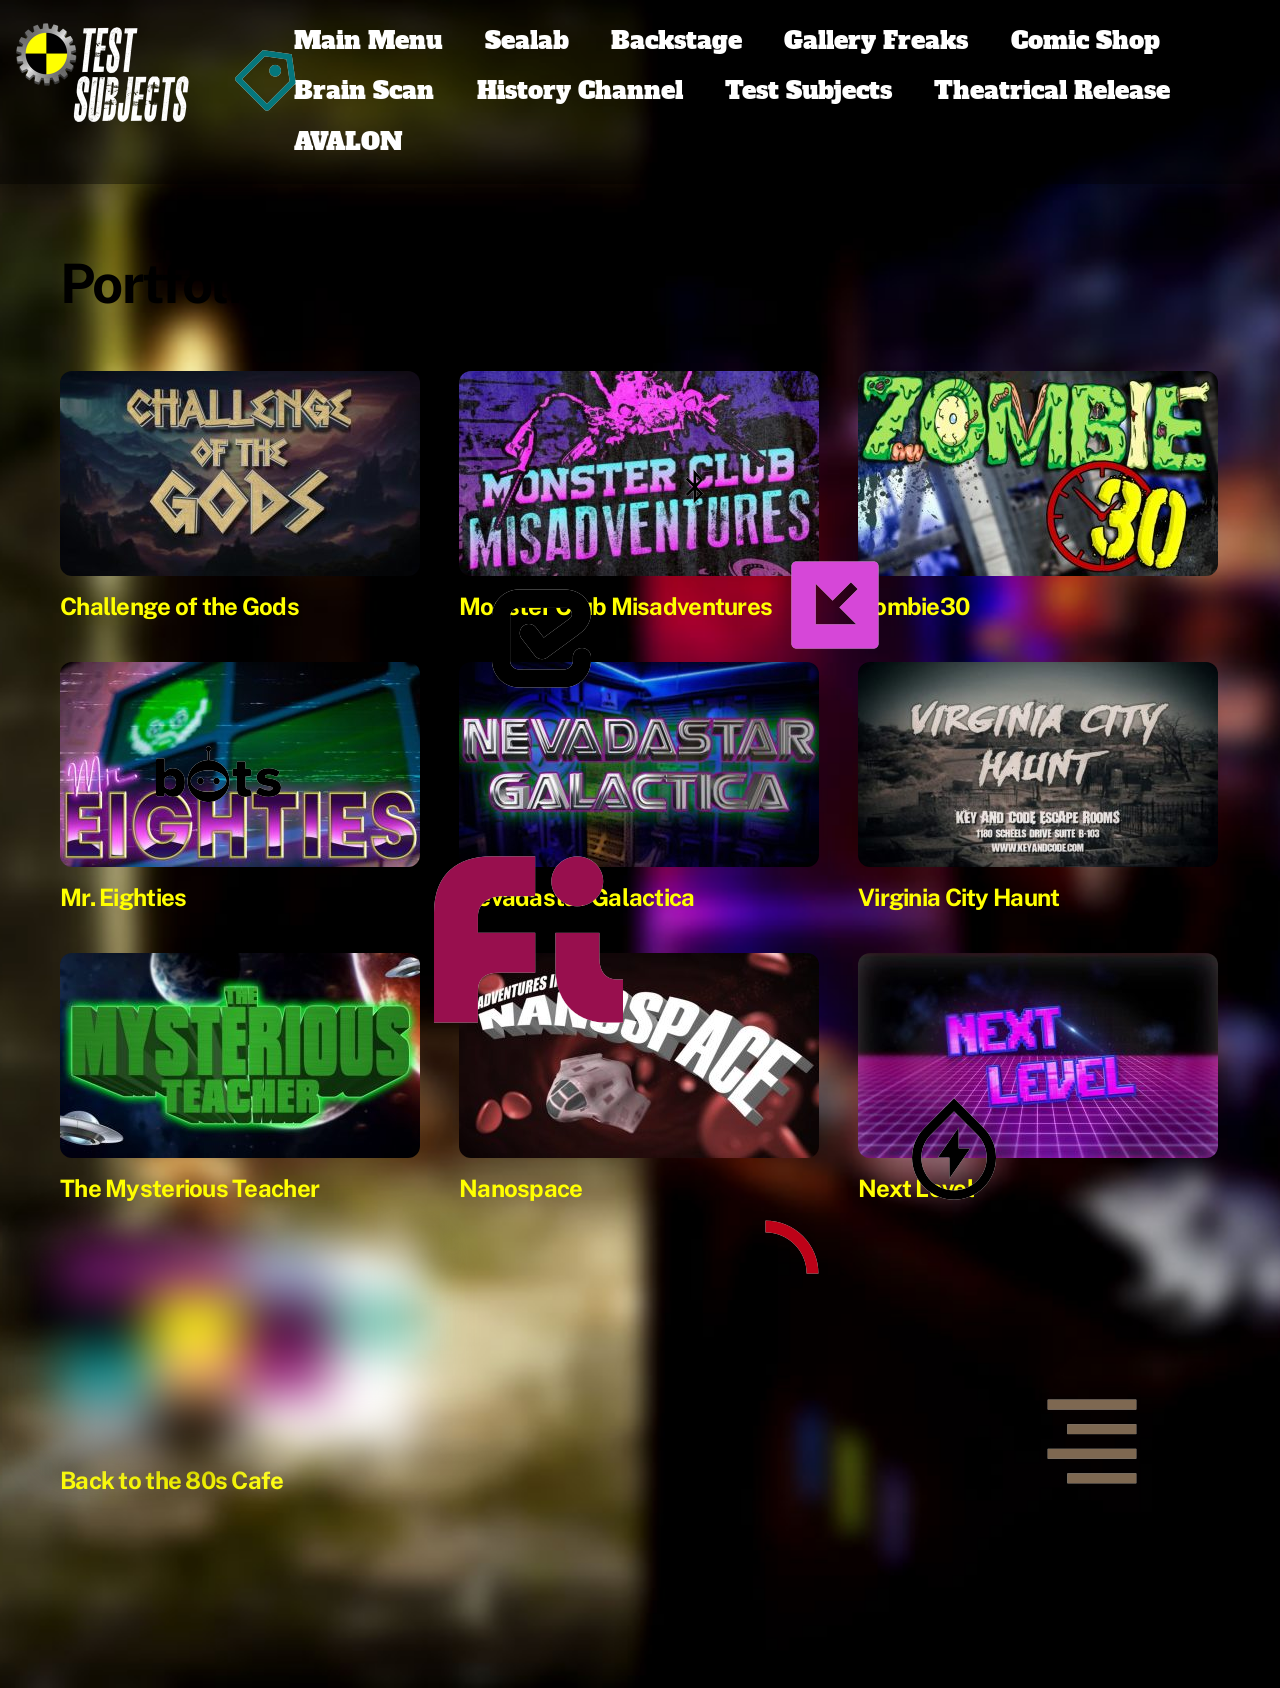  Describe the element at coordinates (835, 605) in the screenshot. I see `navigate to previous or lower-level content` at that location.